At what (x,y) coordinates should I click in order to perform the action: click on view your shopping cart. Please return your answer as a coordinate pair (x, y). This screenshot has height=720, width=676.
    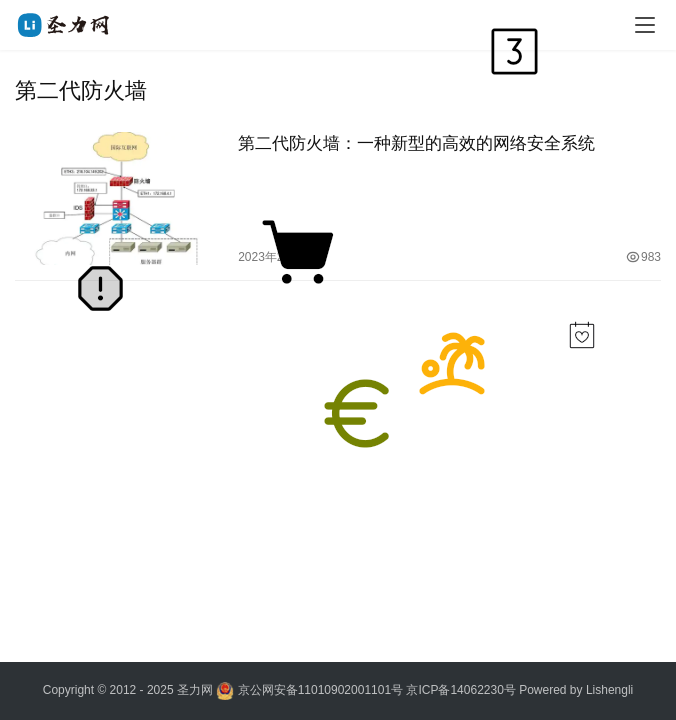
    Looking at the image, I should click on (299, 252).